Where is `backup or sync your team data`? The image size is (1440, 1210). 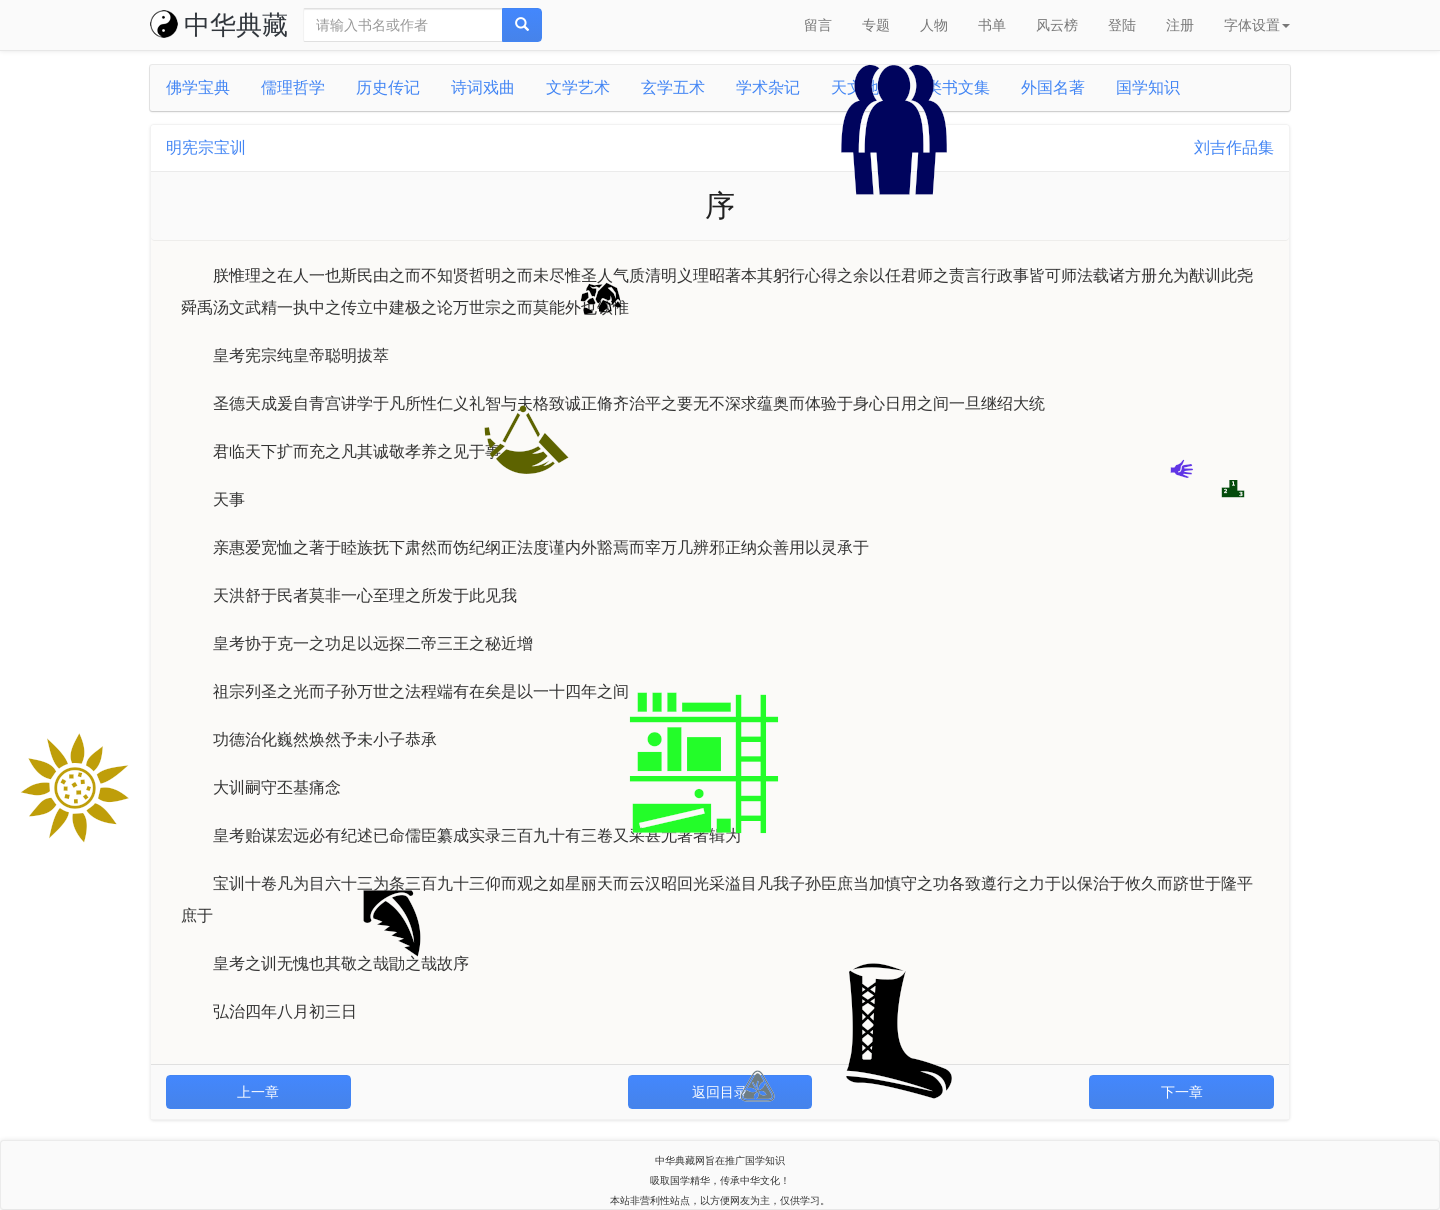 backup or sync your team data is located at coordinates (894, 129).